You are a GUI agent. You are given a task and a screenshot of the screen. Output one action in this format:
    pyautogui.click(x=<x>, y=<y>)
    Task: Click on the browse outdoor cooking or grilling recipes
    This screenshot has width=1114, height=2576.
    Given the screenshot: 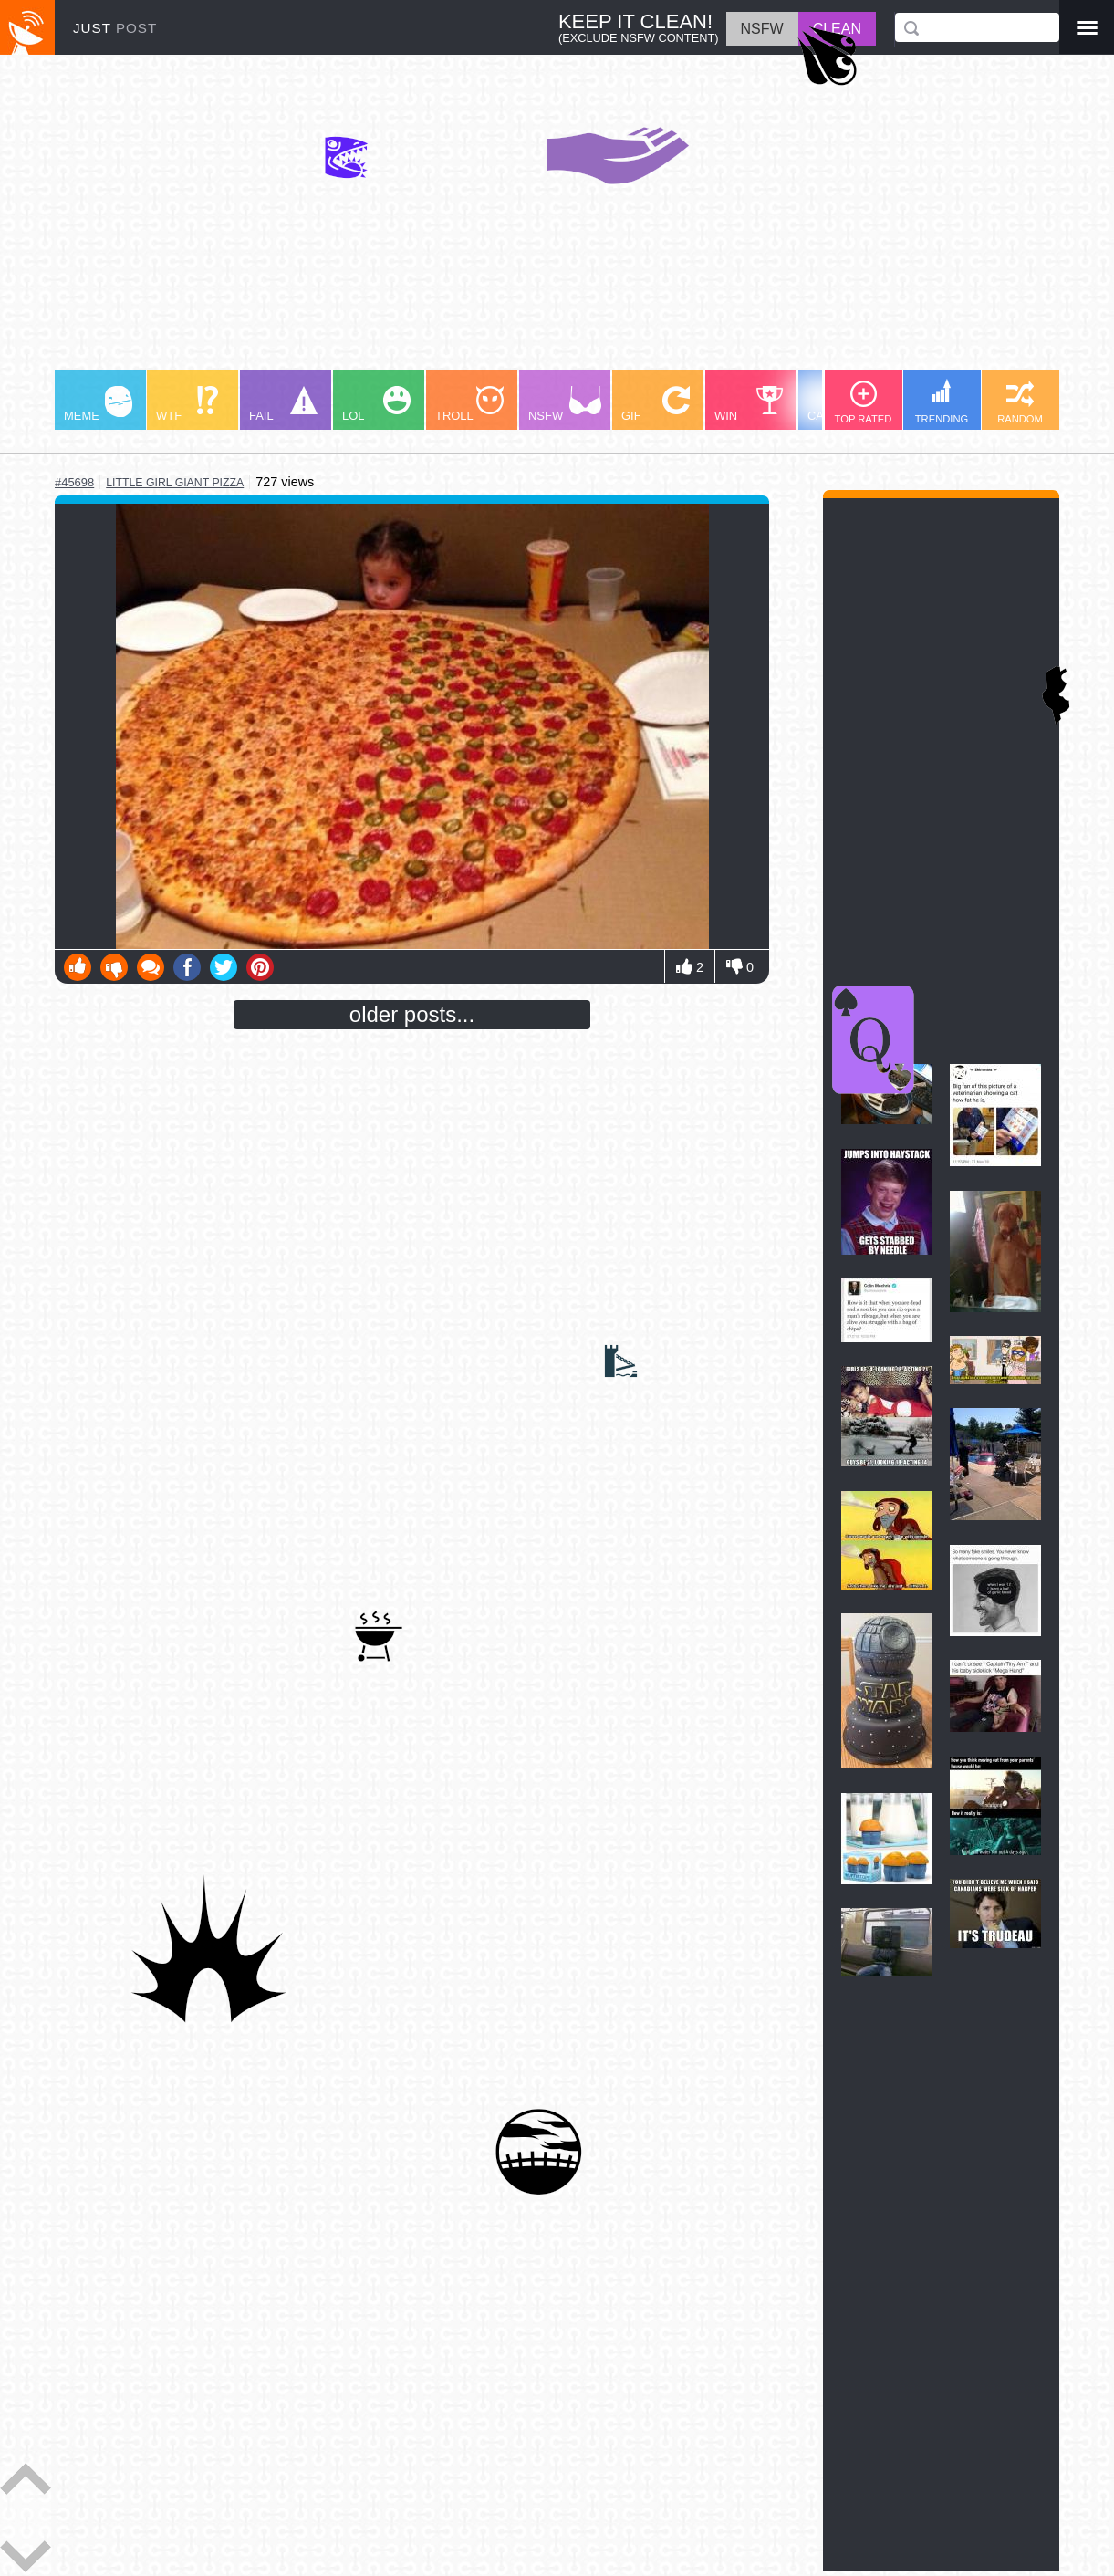 What is the action you would take?
    pyautogui.click(x=378, y=1636)
    